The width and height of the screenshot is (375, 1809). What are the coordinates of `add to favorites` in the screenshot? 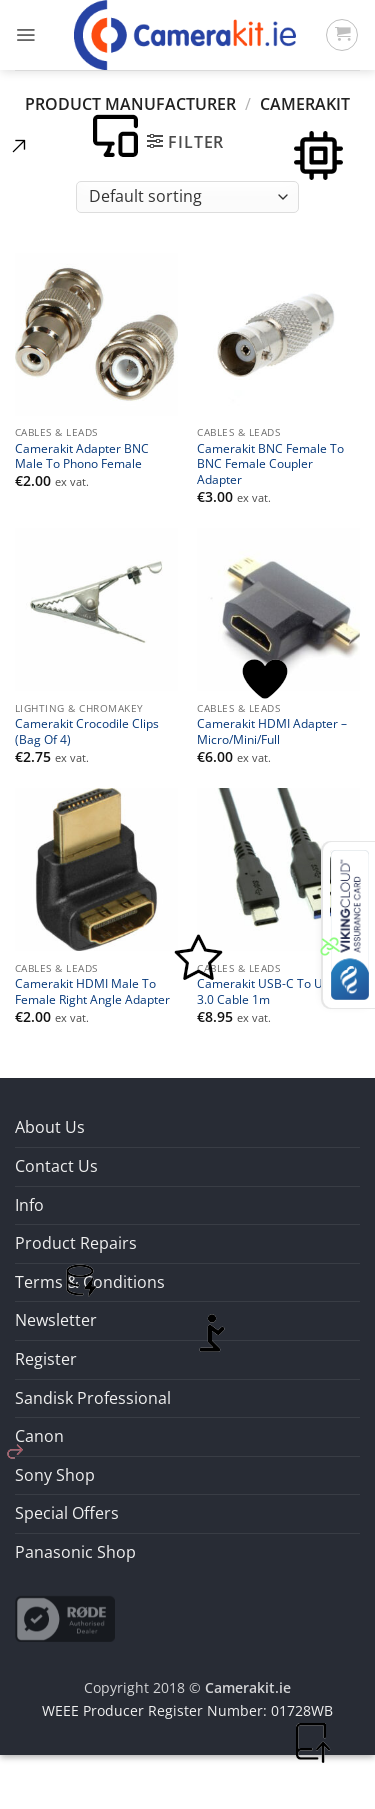 It's located at (265, 679).